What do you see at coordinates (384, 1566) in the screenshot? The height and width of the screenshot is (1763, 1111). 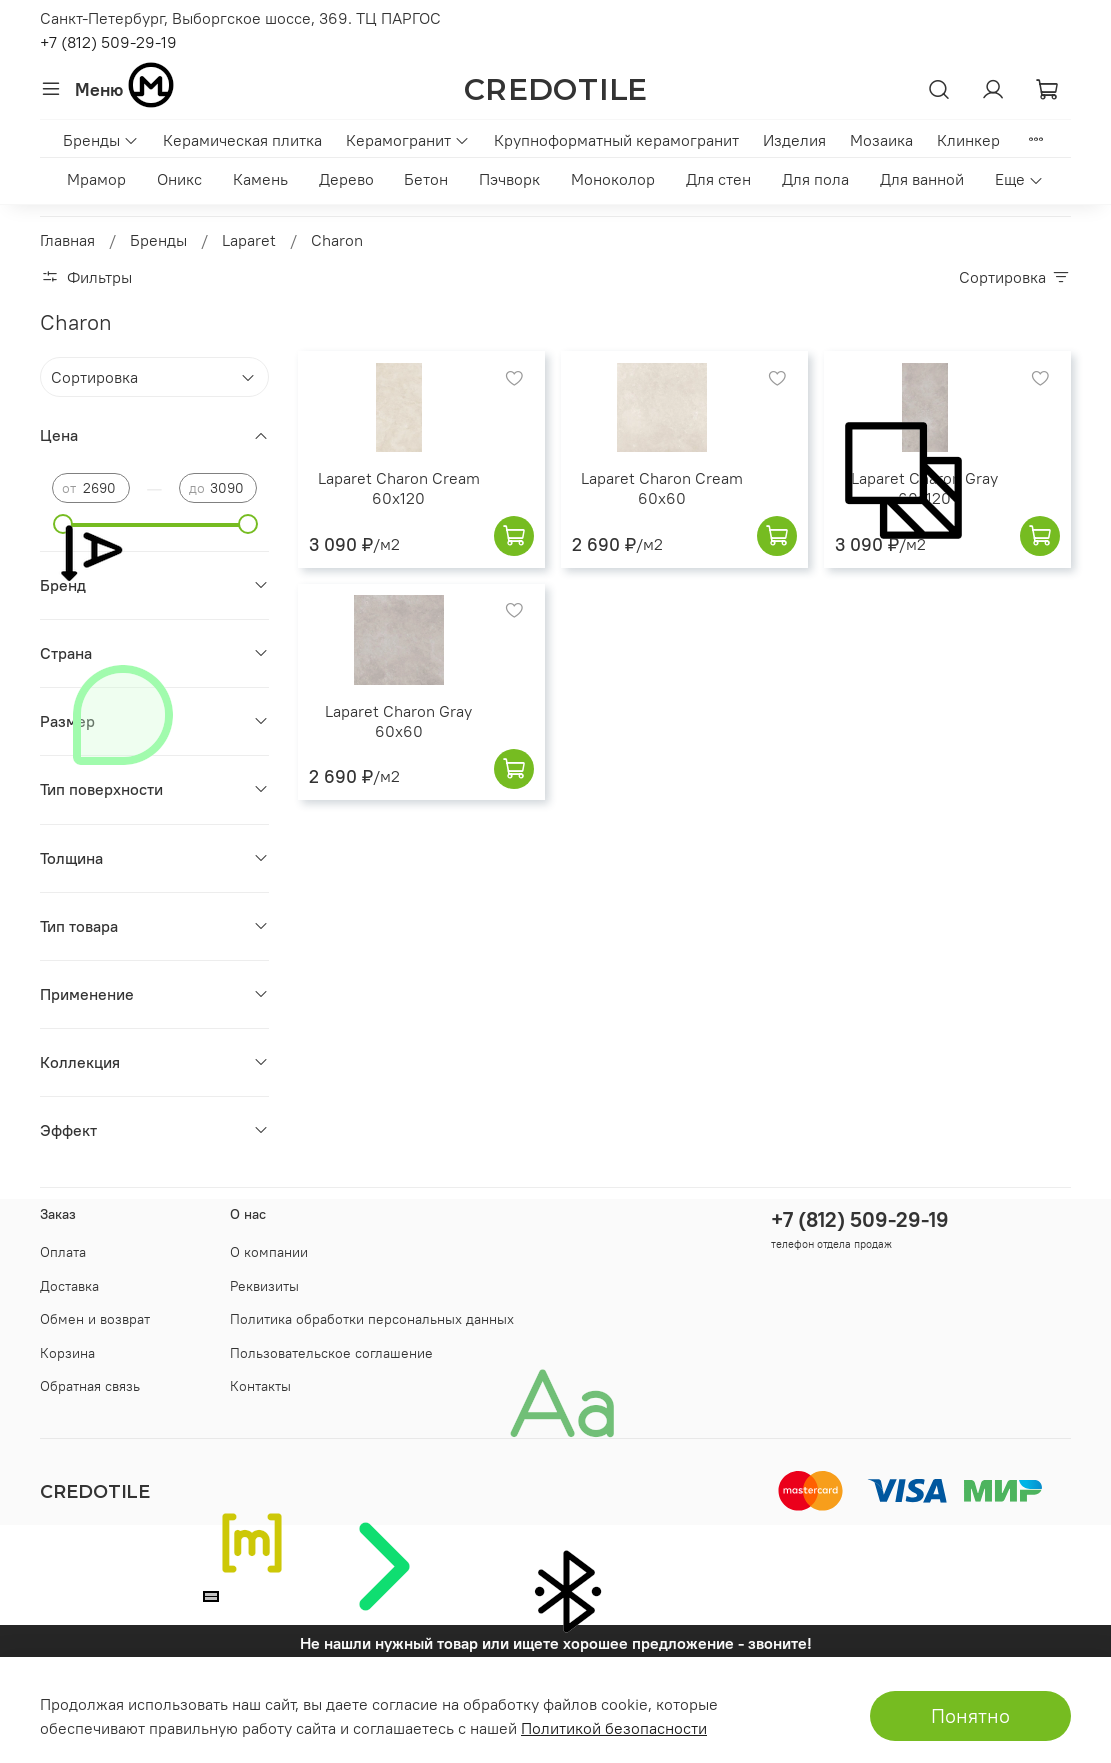 I see `navigate to the next item or page` at bounding box center [384, 1566].